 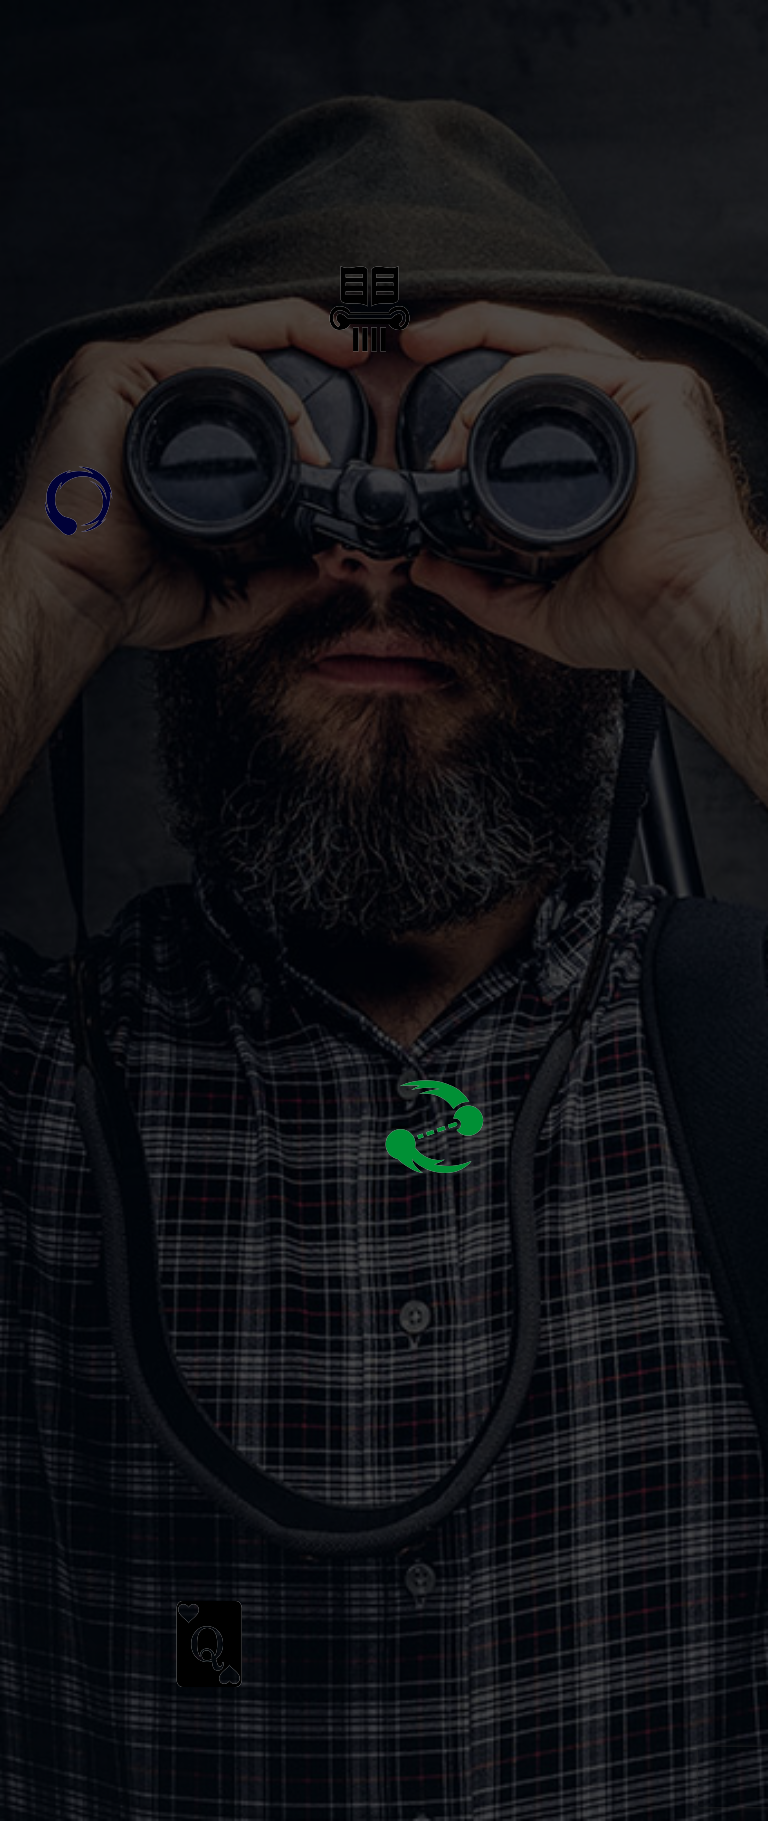 What do you see at coordinates (79, 501) in the screenshot?
I see `zen or meditation mode` at bounding box center [79, 501].